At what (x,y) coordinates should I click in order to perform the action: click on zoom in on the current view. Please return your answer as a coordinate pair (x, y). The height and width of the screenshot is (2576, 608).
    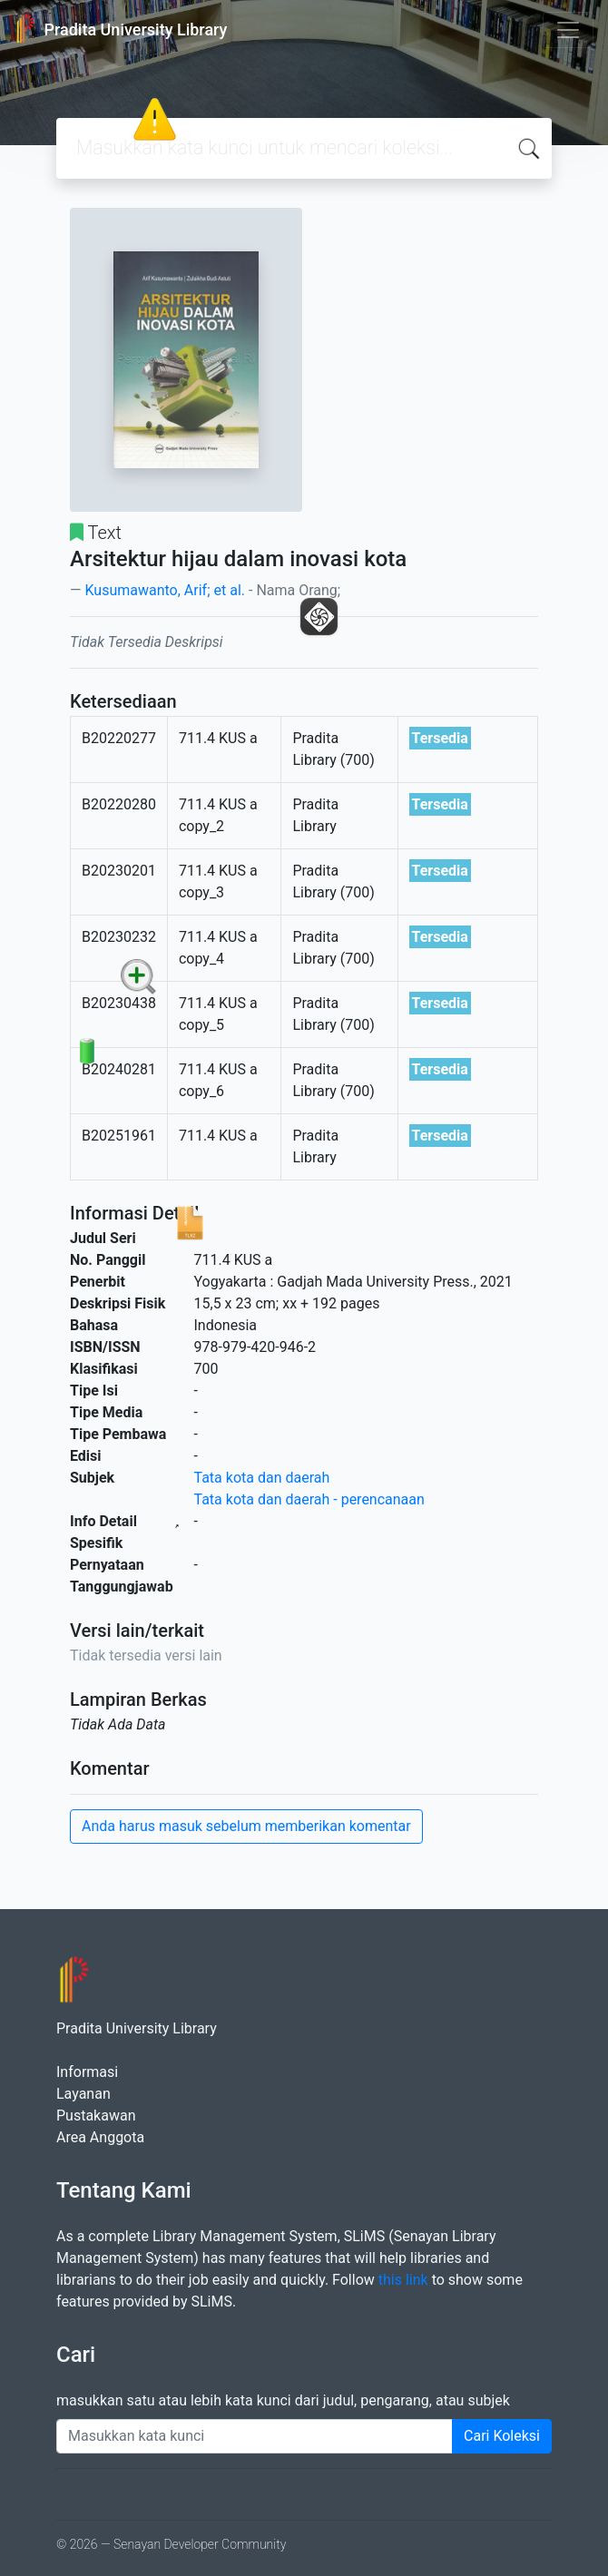
    Looking at the image, I should click on (138, 976).